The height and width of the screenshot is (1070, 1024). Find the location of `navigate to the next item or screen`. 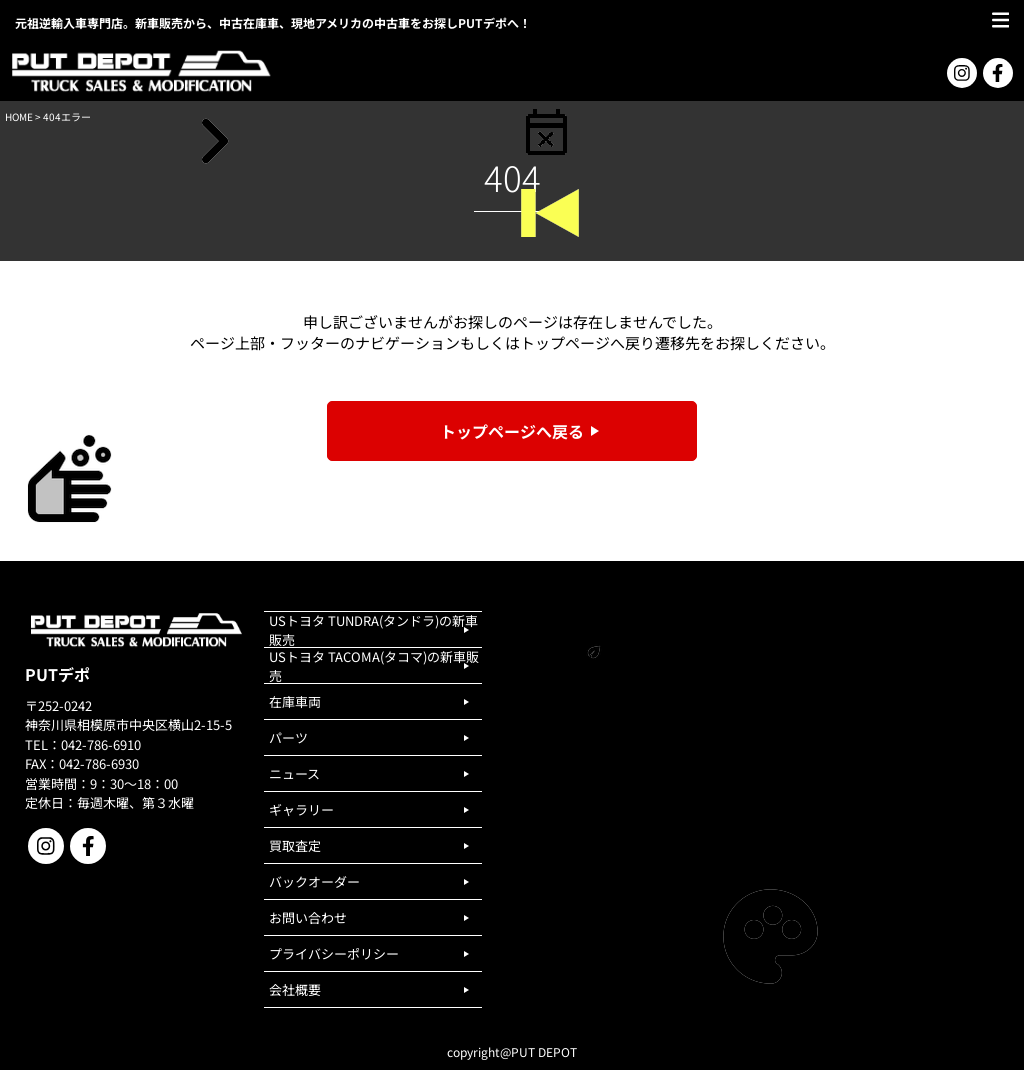

navigate to the next item or screen is located at coordinates (214, 141).